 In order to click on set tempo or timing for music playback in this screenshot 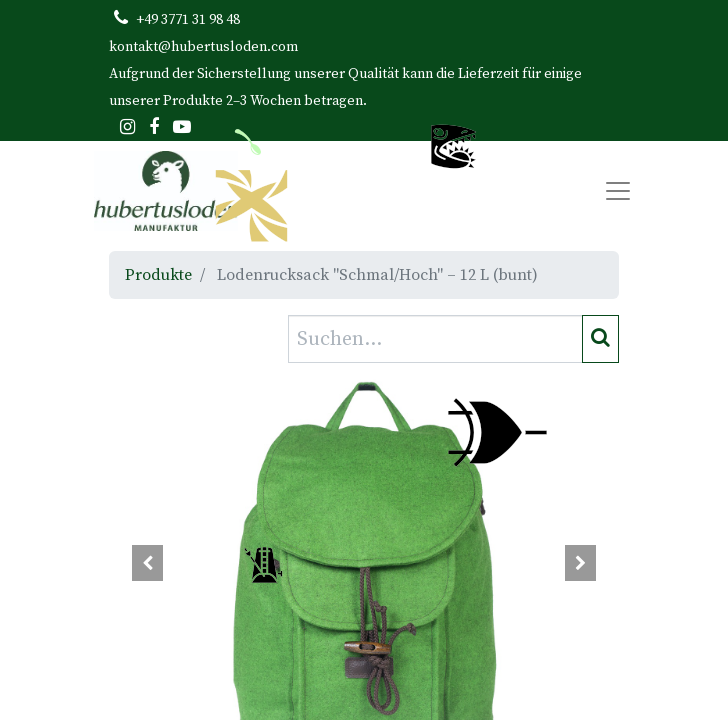, I will do `click(264, 562)`.